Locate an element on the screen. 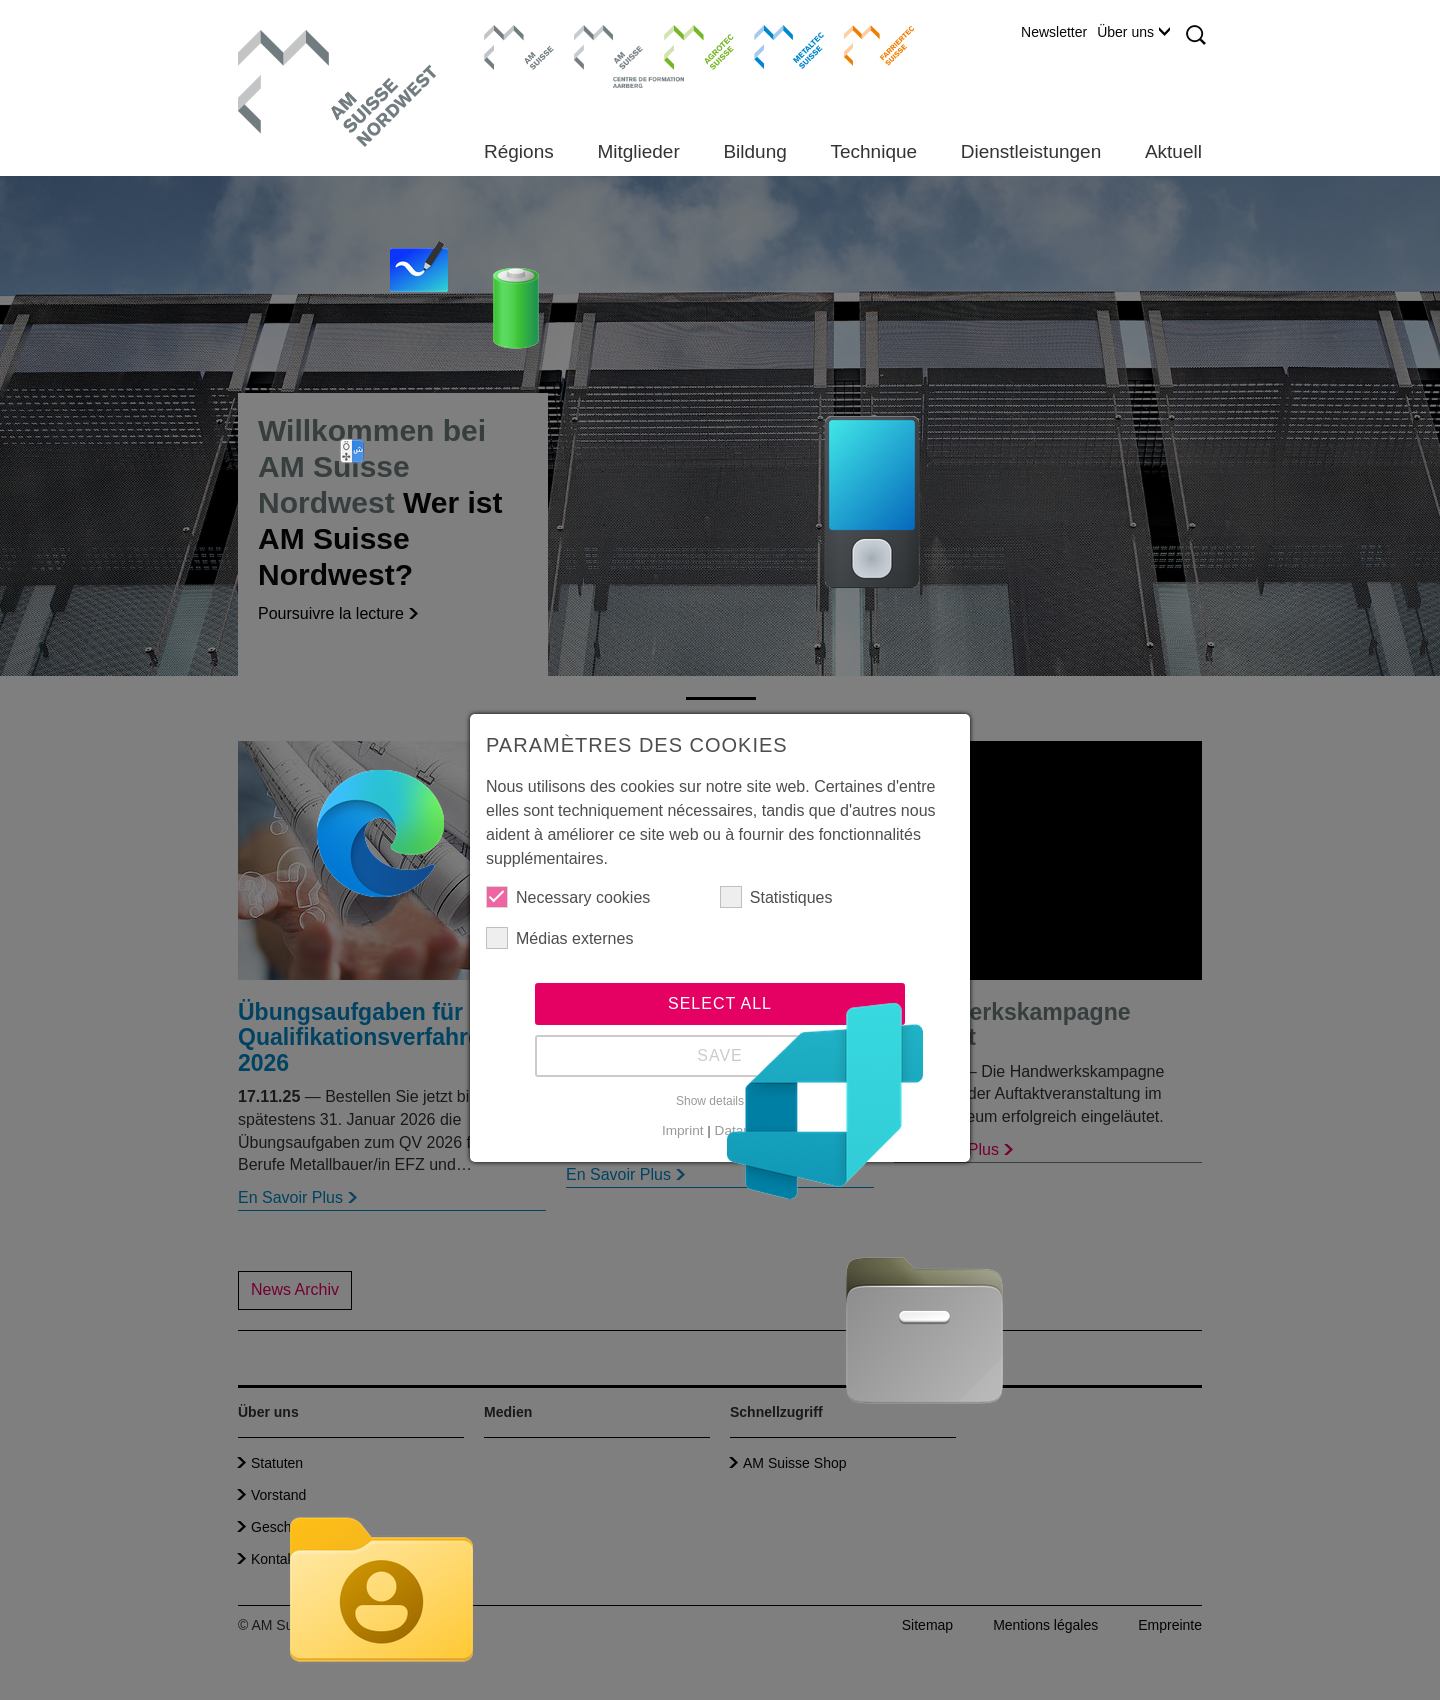 The width and height of the screenshot is (1440, 1700). open Microsoft Edge browser is located at coordinates (380, 833).